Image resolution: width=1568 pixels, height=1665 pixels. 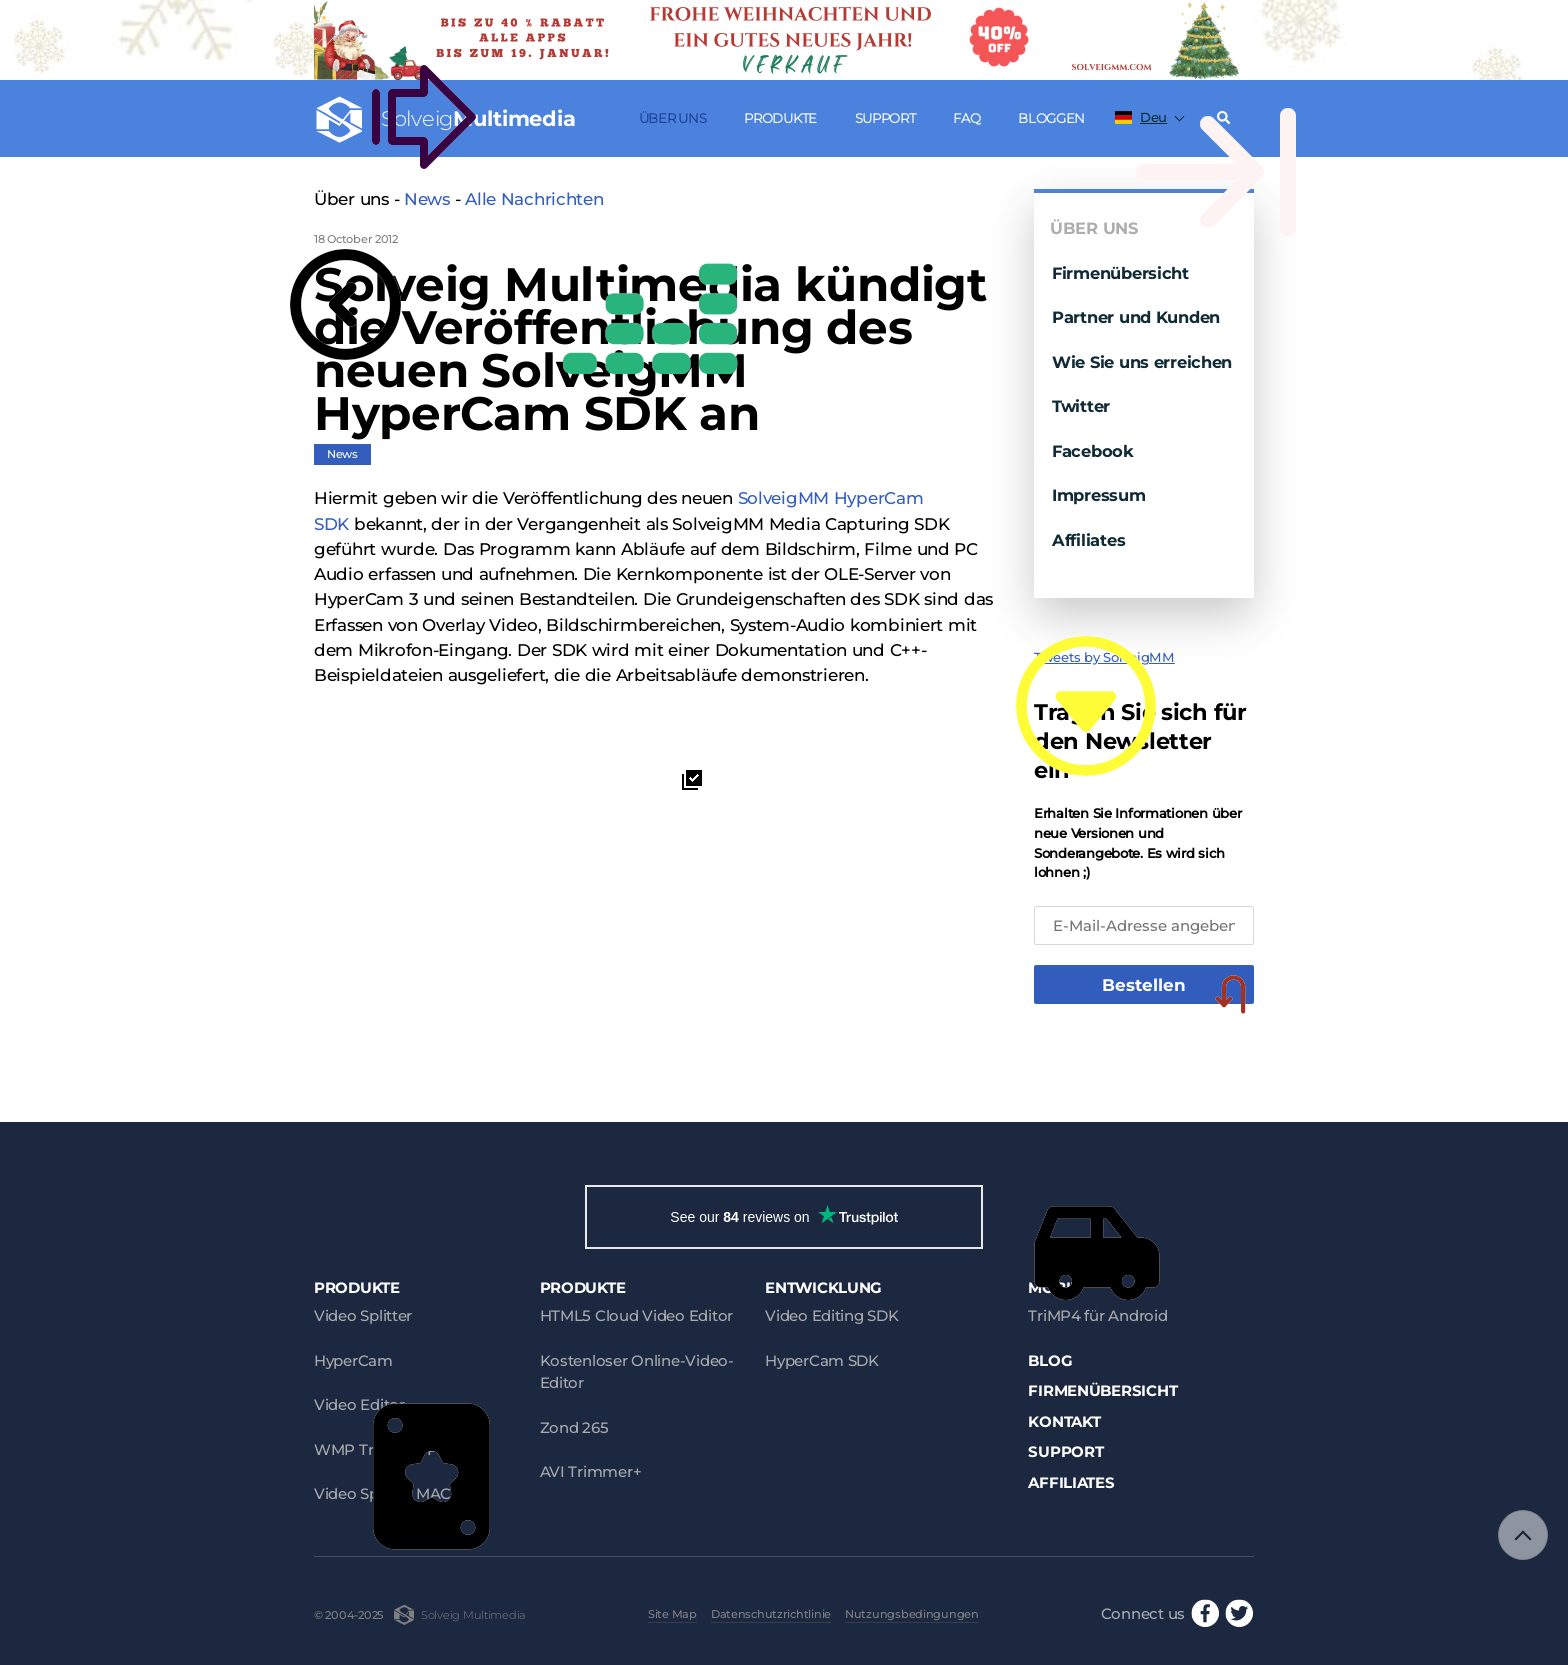 I want to click on go to next step or continue forward, so click(x=420, y=117).